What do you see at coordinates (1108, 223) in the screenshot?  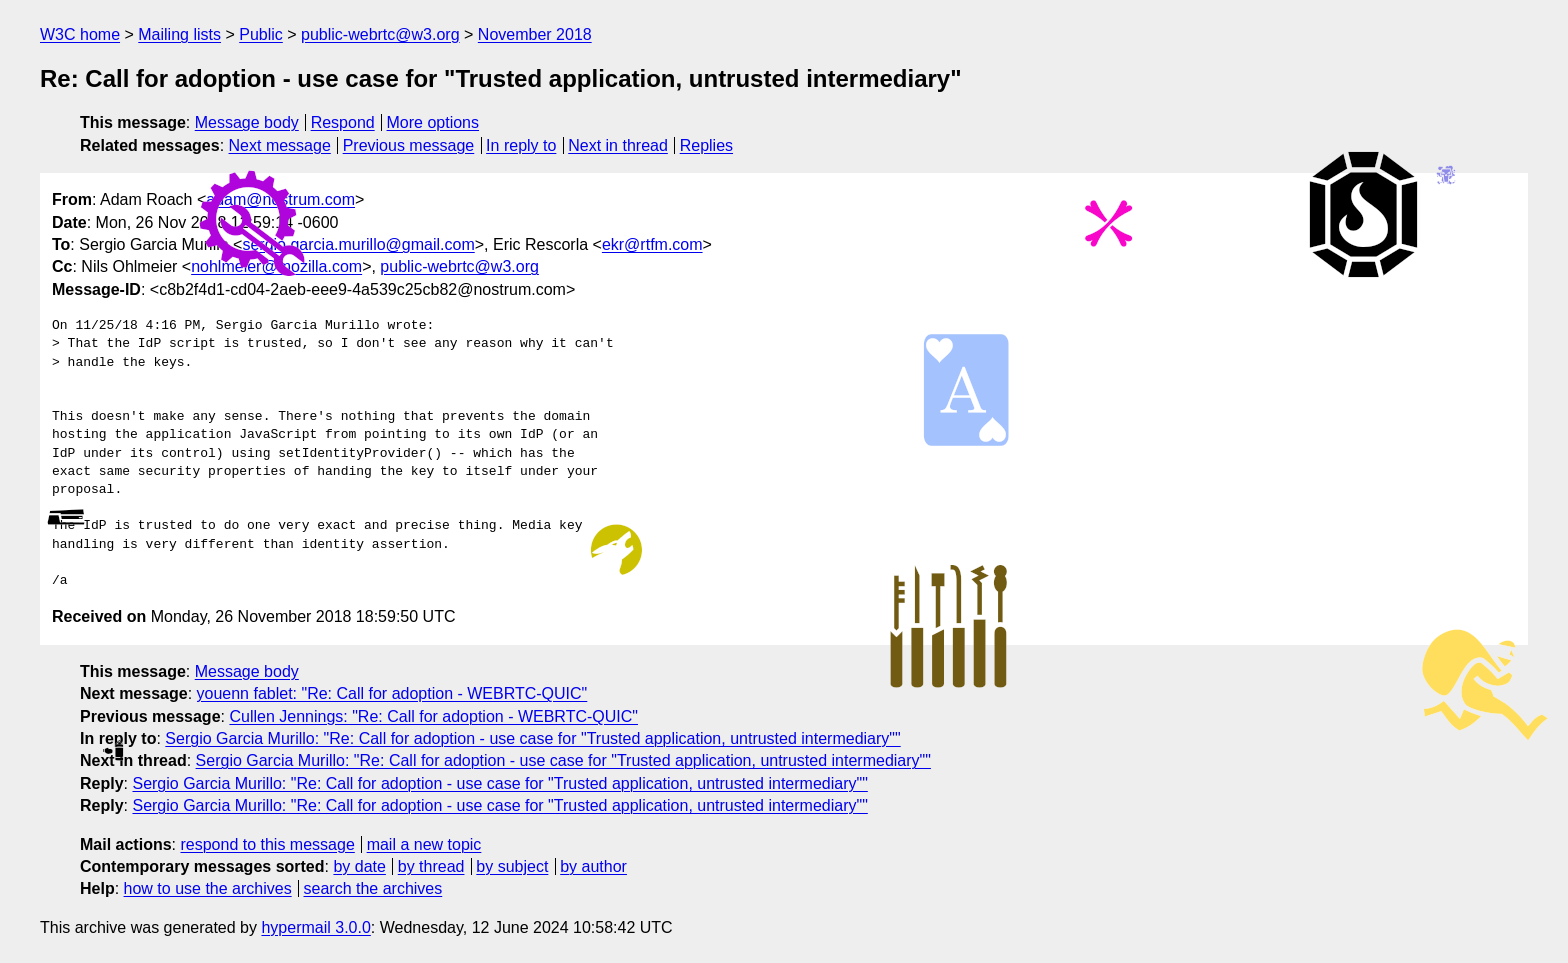 I see `indicates danger or deadly hazard in game` at bounding box center [1108, 223].